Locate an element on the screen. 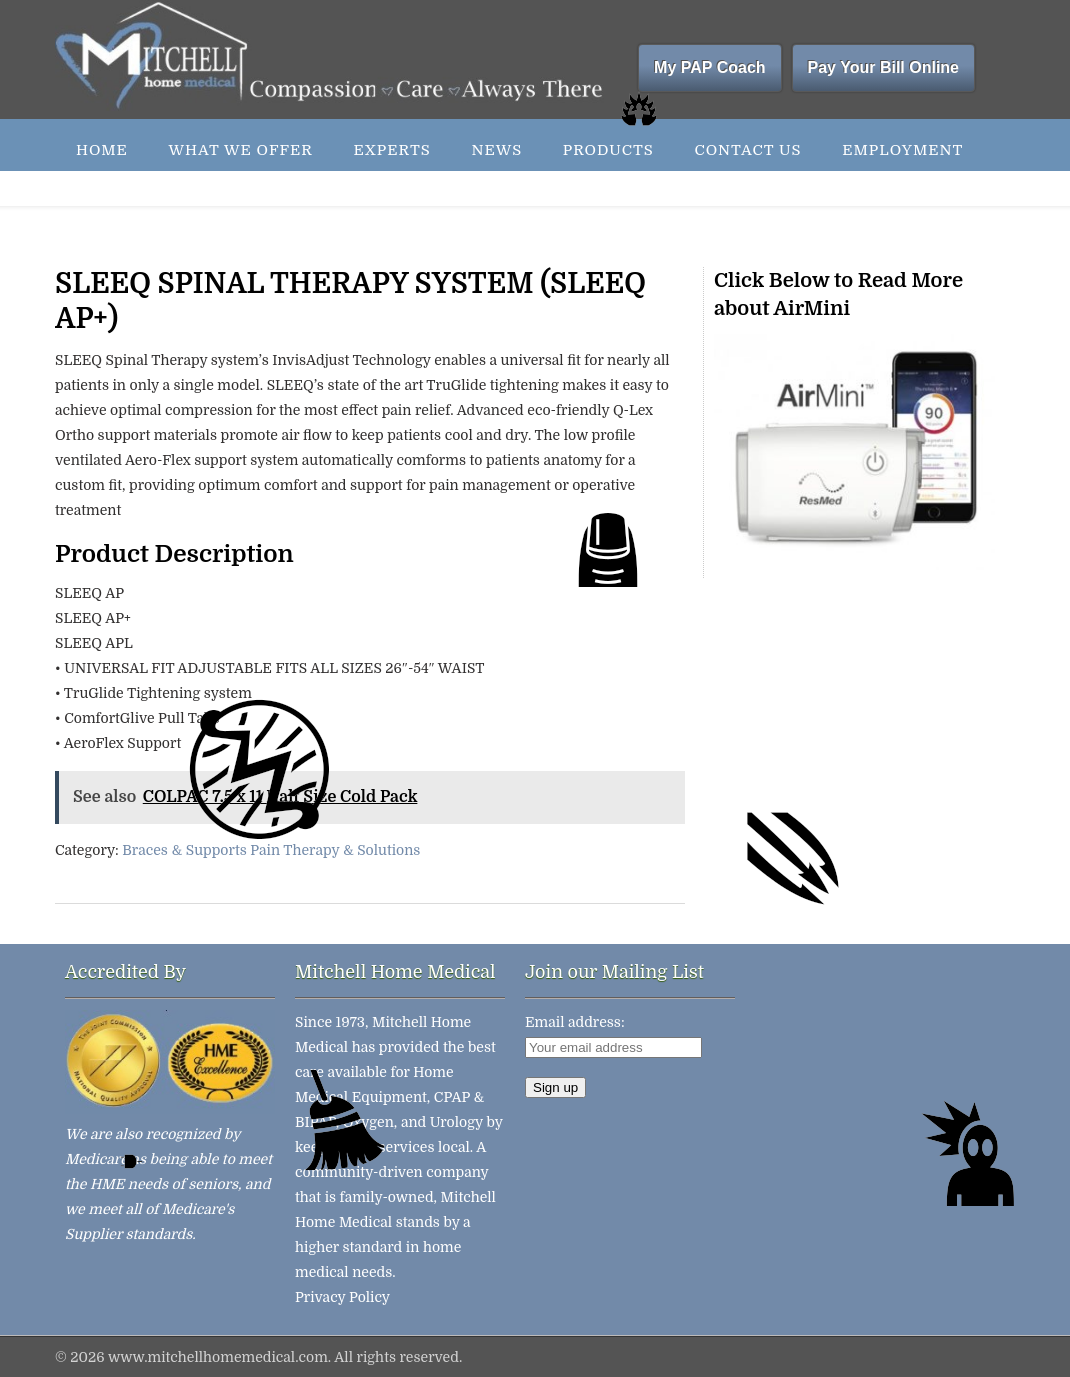 Image resolution: width=1070 pixels, height=1377 pixels. select nail art or manicure options is located at coordinates (608, 550).